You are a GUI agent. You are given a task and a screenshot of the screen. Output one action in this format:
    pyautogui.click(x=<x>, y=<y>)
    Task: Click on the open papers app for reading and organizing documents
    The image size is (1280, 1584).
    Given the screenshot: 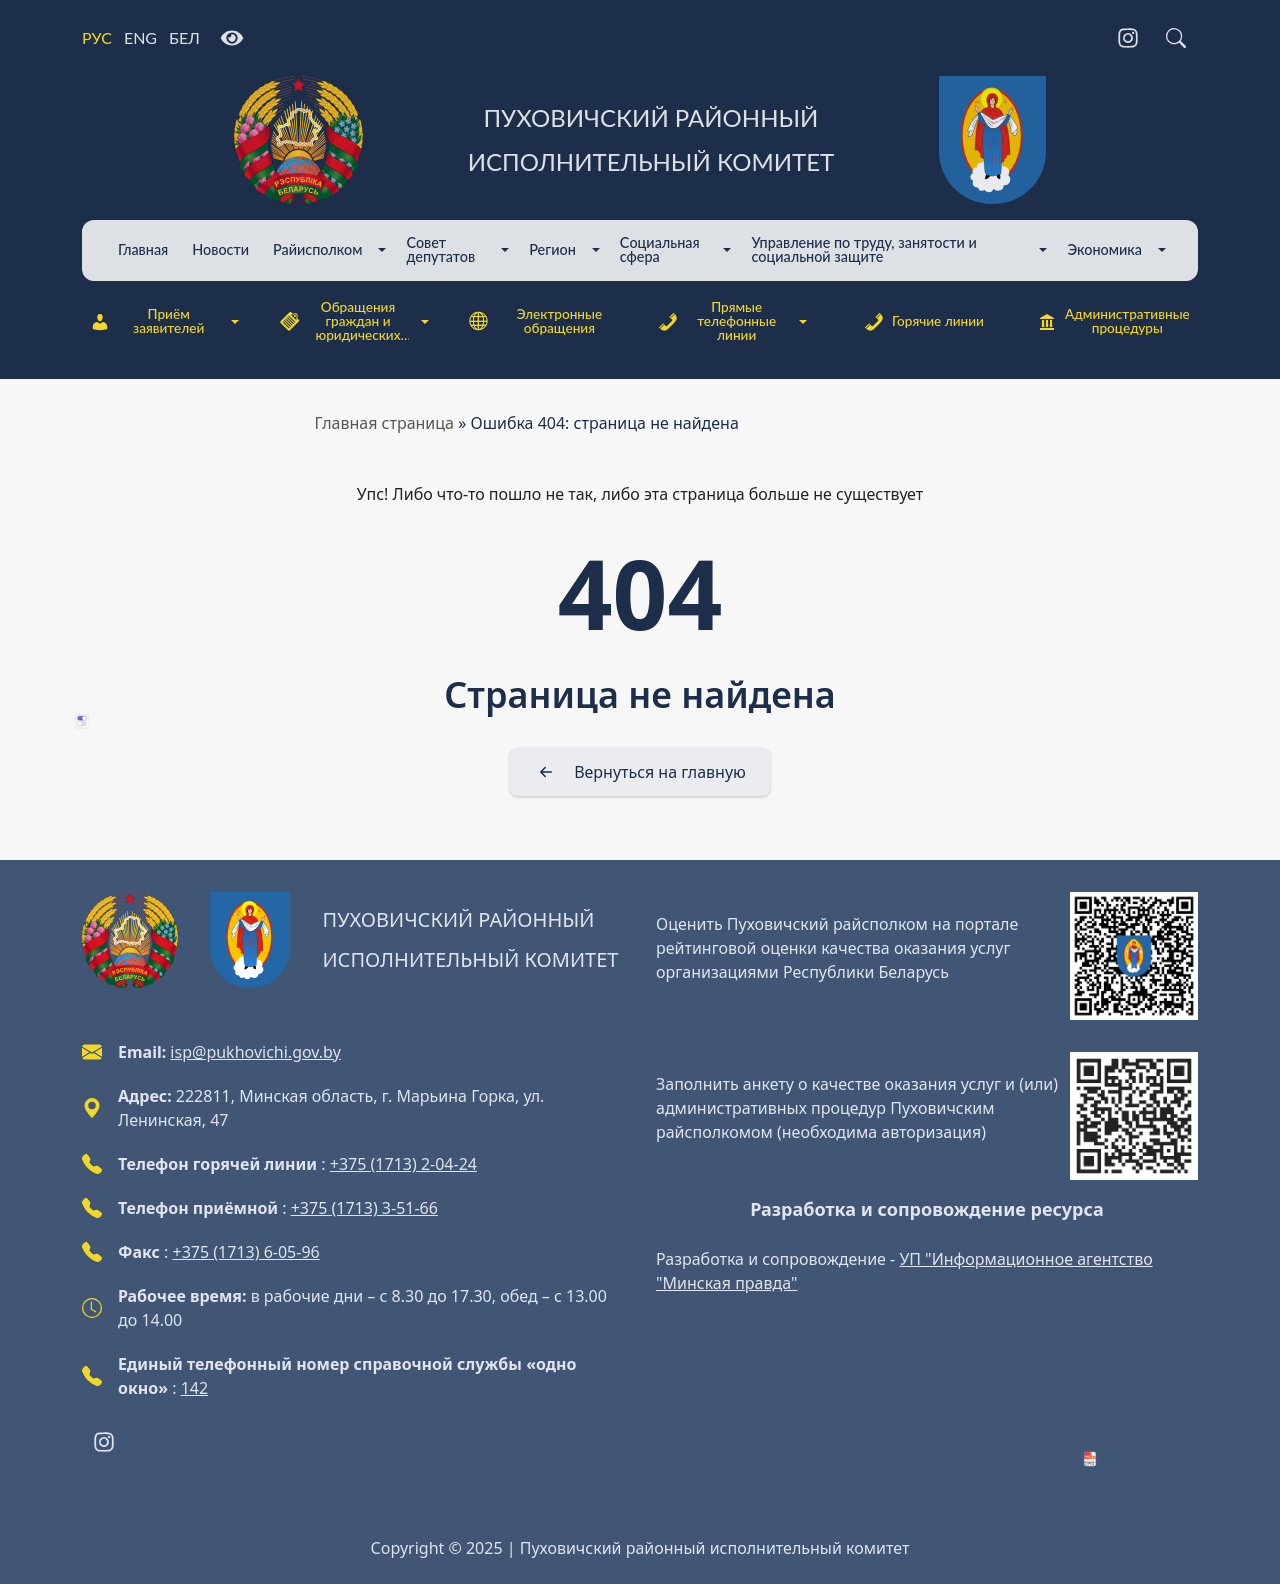 What is the action you would take?
    pyautogui.click(x=1090, y=1459)
    